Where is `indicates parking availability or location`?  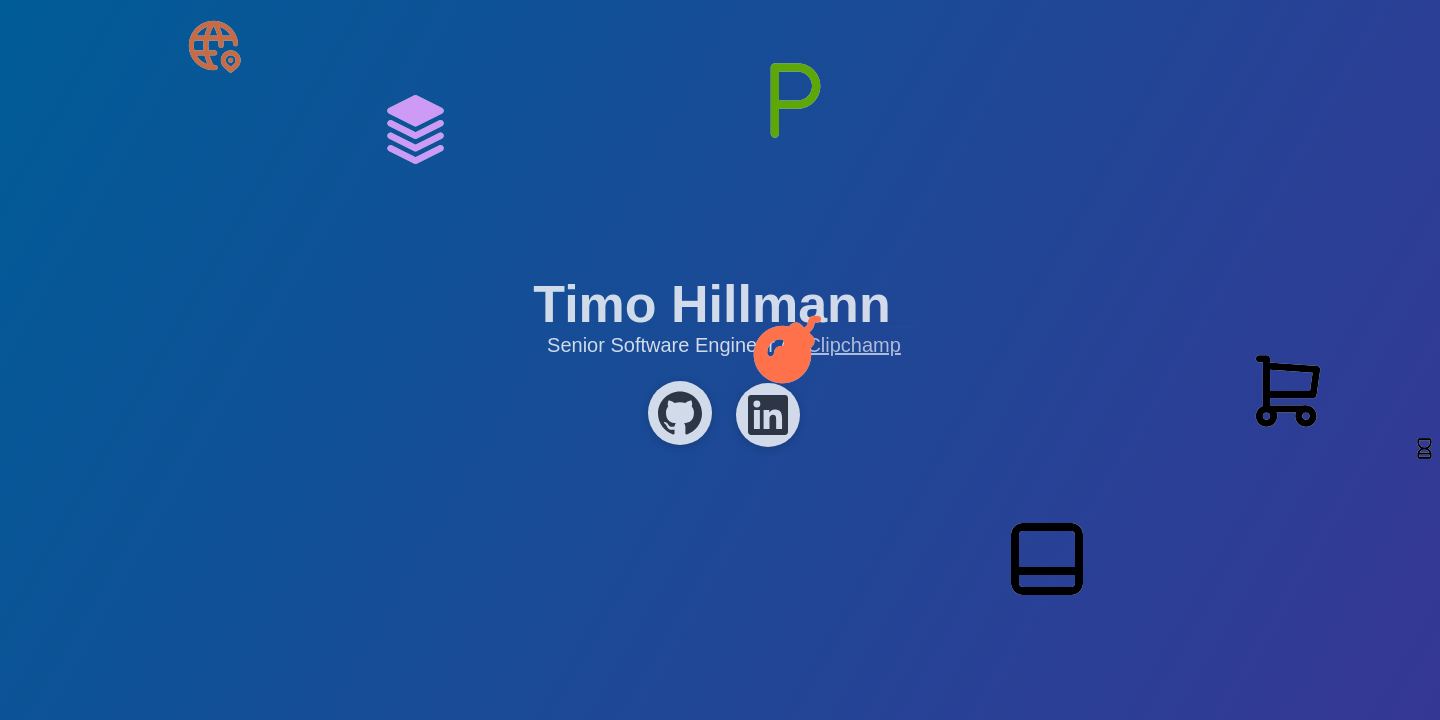 indicates parking availability or location is located at coordinates (795, 100).